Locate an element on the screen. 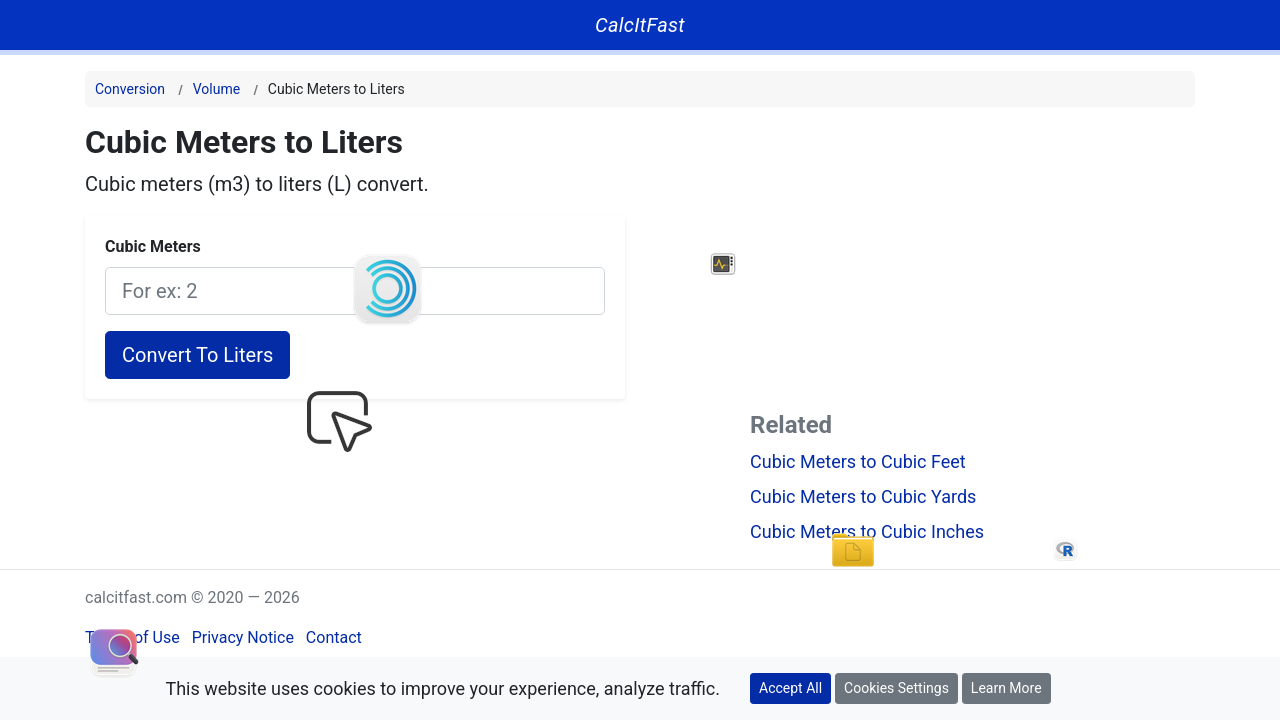 The image size is (1280, 720). open share preview app is located at coordinates (113, 652).